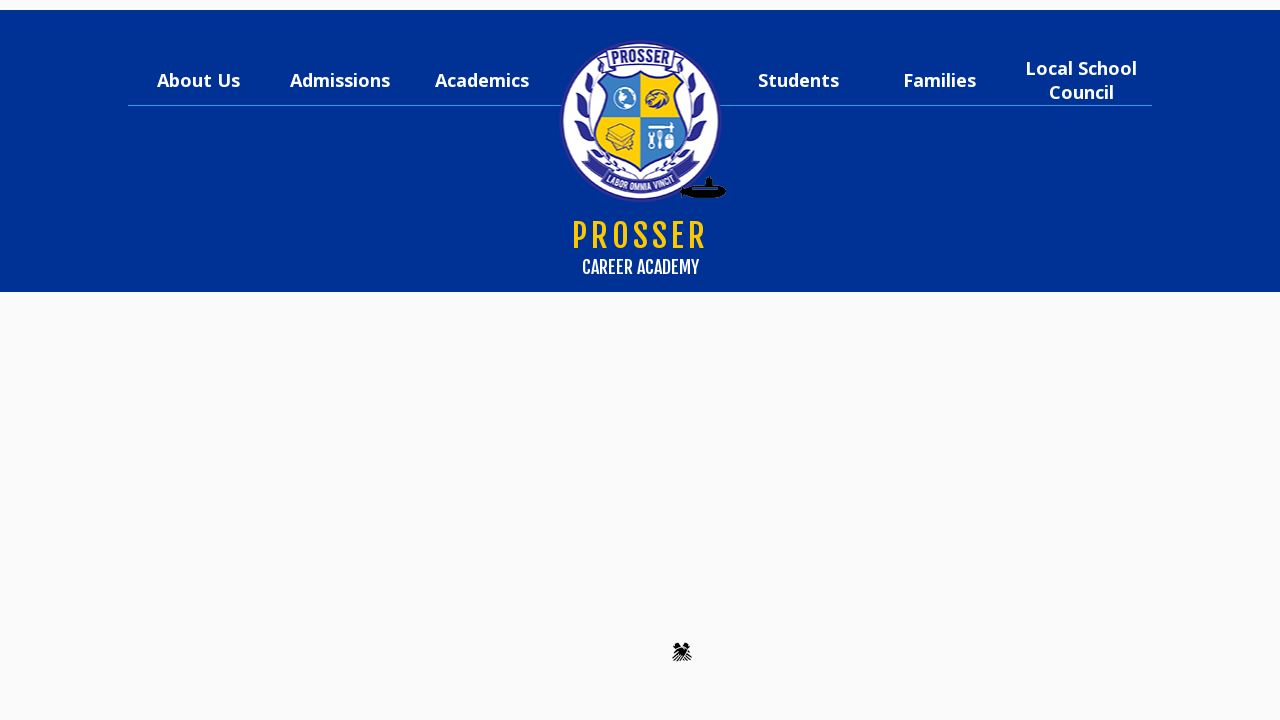  Describe the element at coordinates (703, 187) in the screenshot. I see `navigate to submarine or underwater vessel section` at that location.